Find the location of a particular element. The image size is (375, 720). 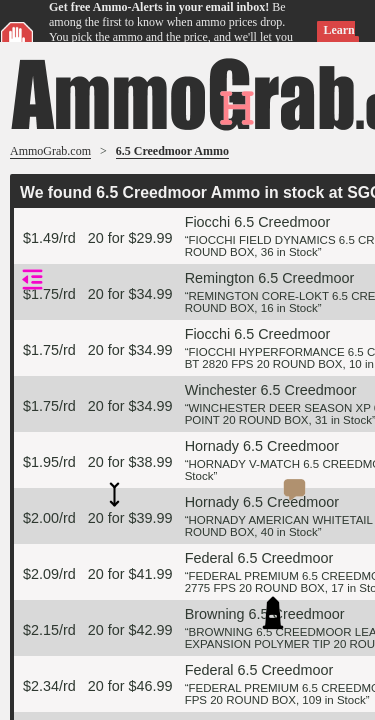

open chat or messaging is located at coordinates (294, 488).